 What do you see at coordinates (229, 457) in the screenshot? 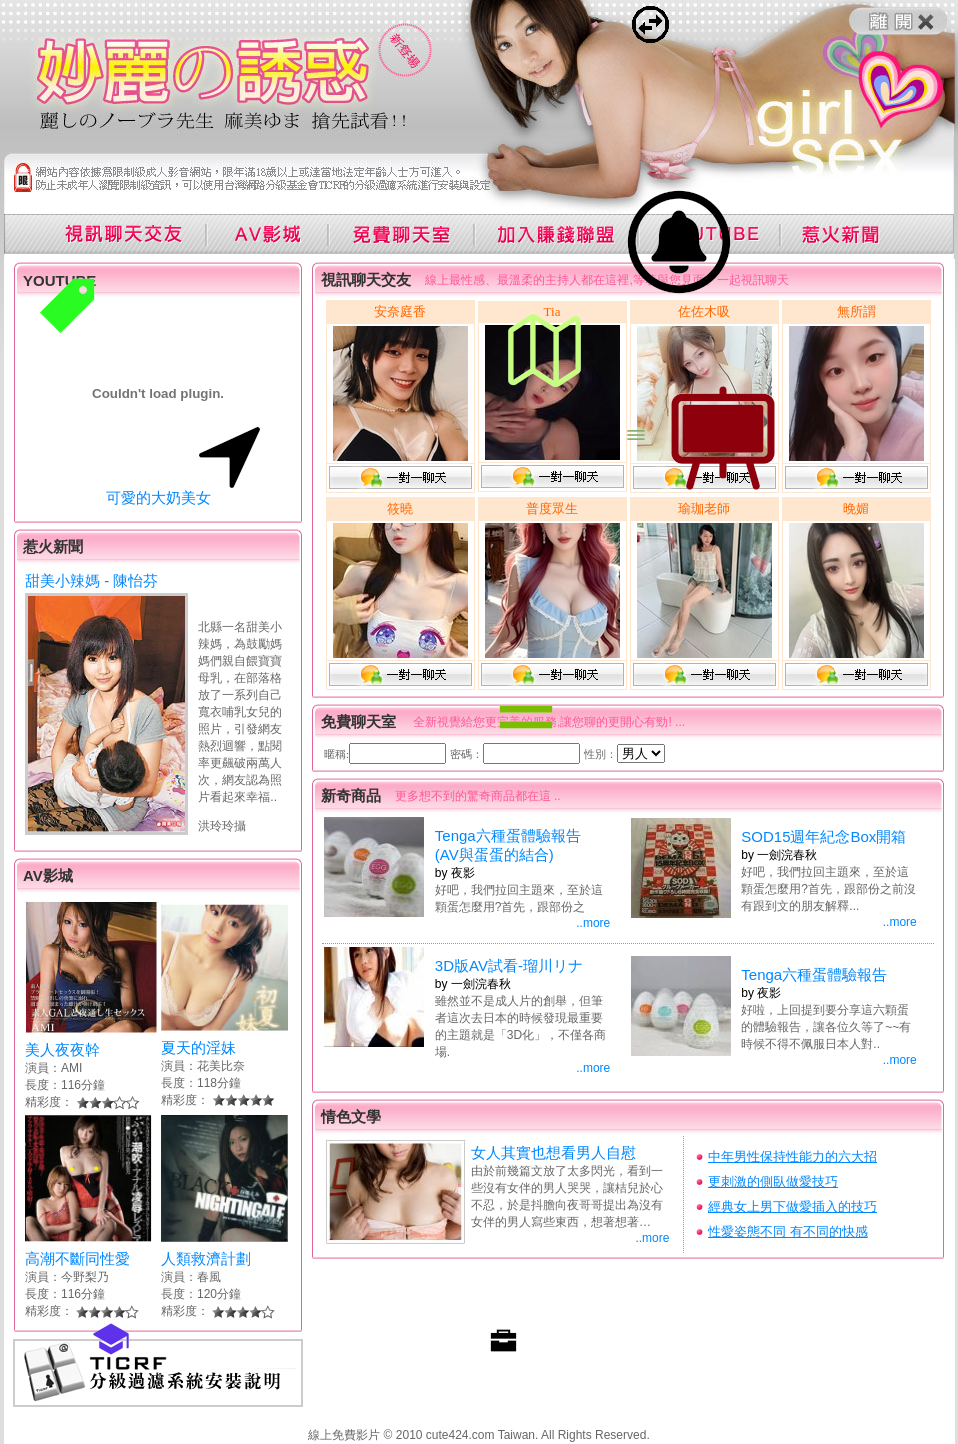
I see `get directions to current destination` at bounding box center [229, 457].